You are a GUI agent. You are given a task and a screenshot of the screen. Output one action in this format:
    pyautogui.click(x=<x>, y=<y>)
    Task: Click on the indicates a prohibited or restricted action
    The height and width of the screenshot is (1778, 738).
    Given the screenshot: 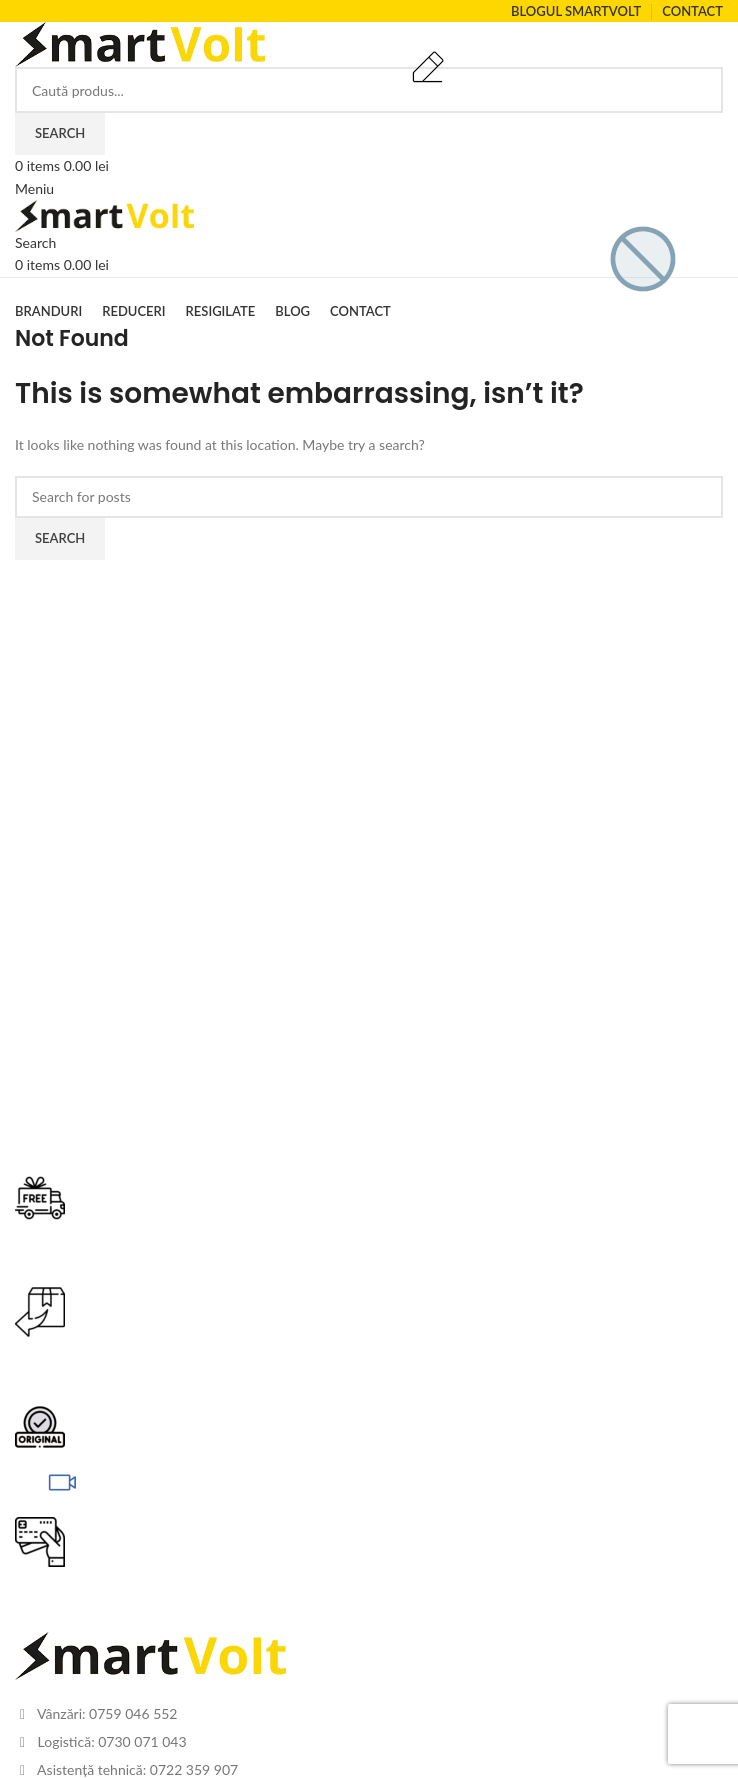 What is the action you would take?
    pyautogui.click(x=643, y=259)
    